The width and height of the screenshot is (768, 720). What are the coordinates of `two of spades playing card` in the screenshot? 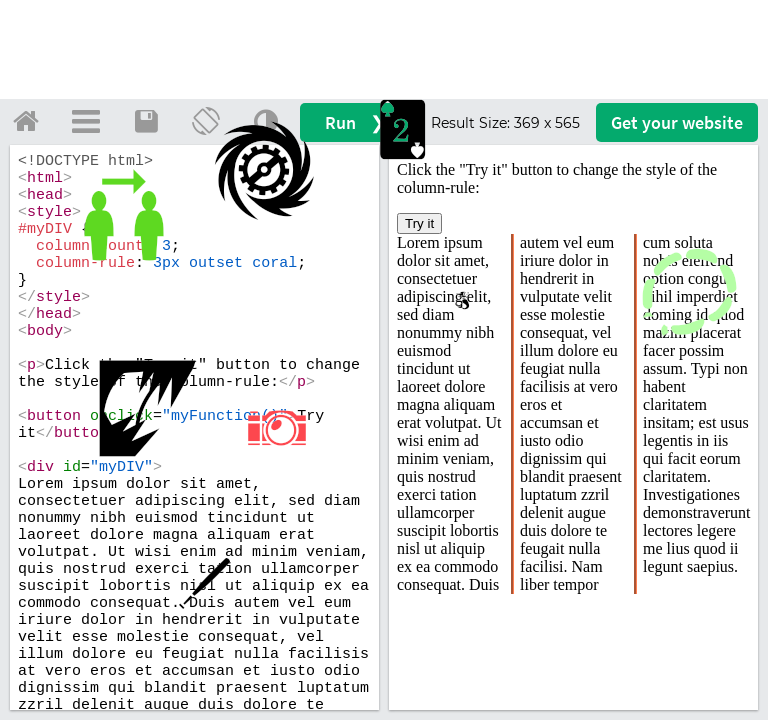 It's located at (402, 129).